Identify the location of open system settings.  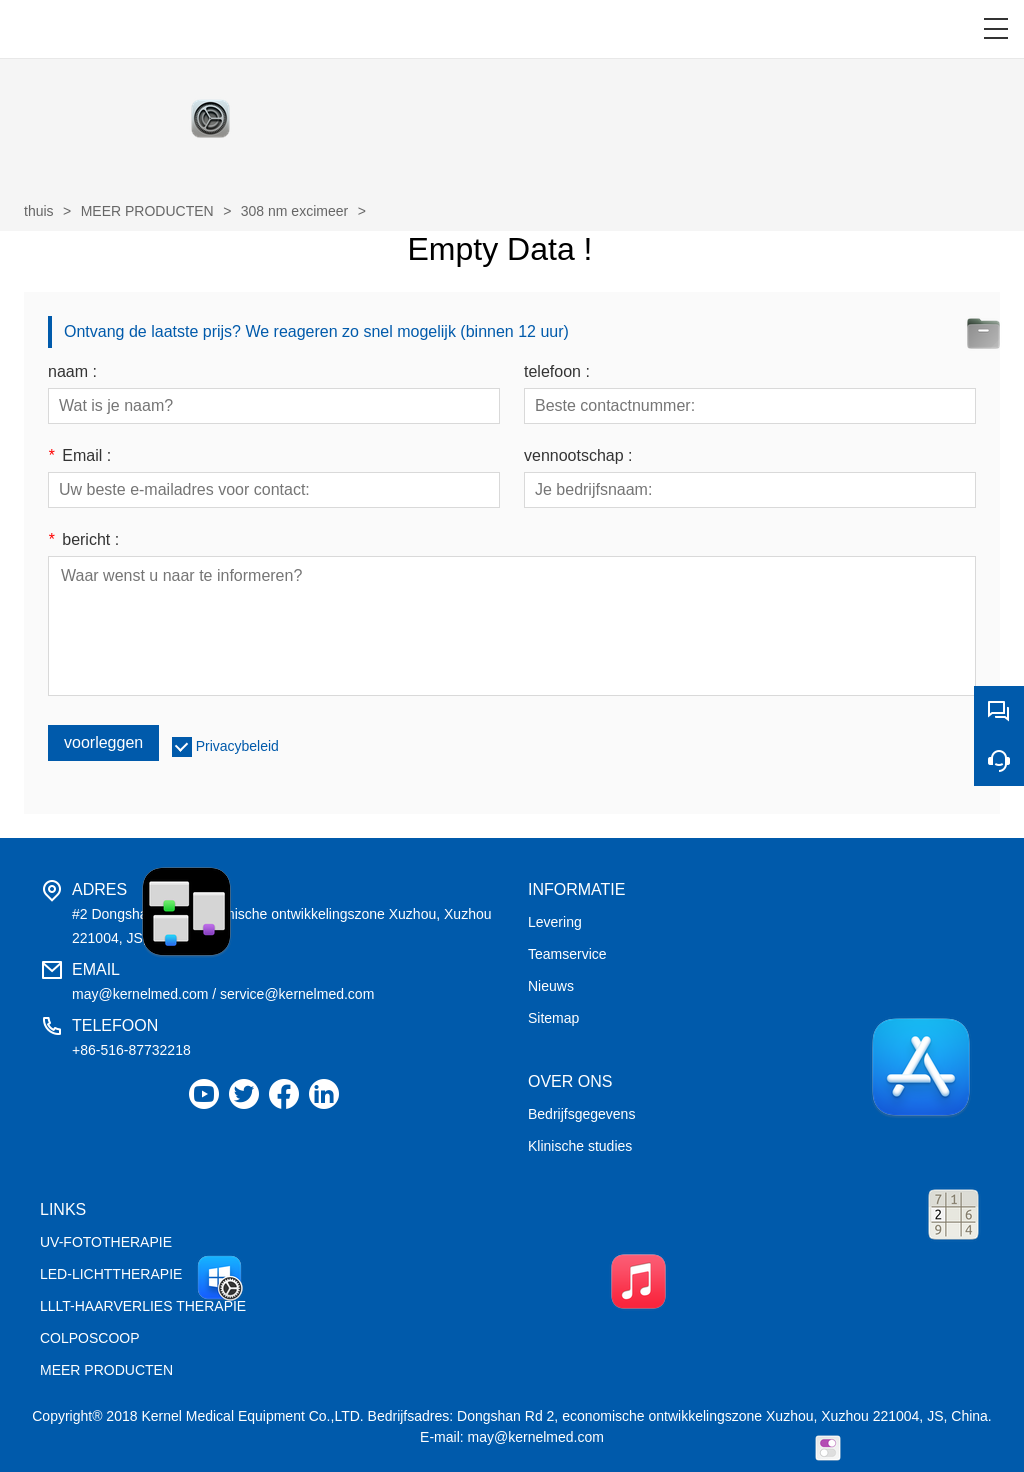
(210, 118).